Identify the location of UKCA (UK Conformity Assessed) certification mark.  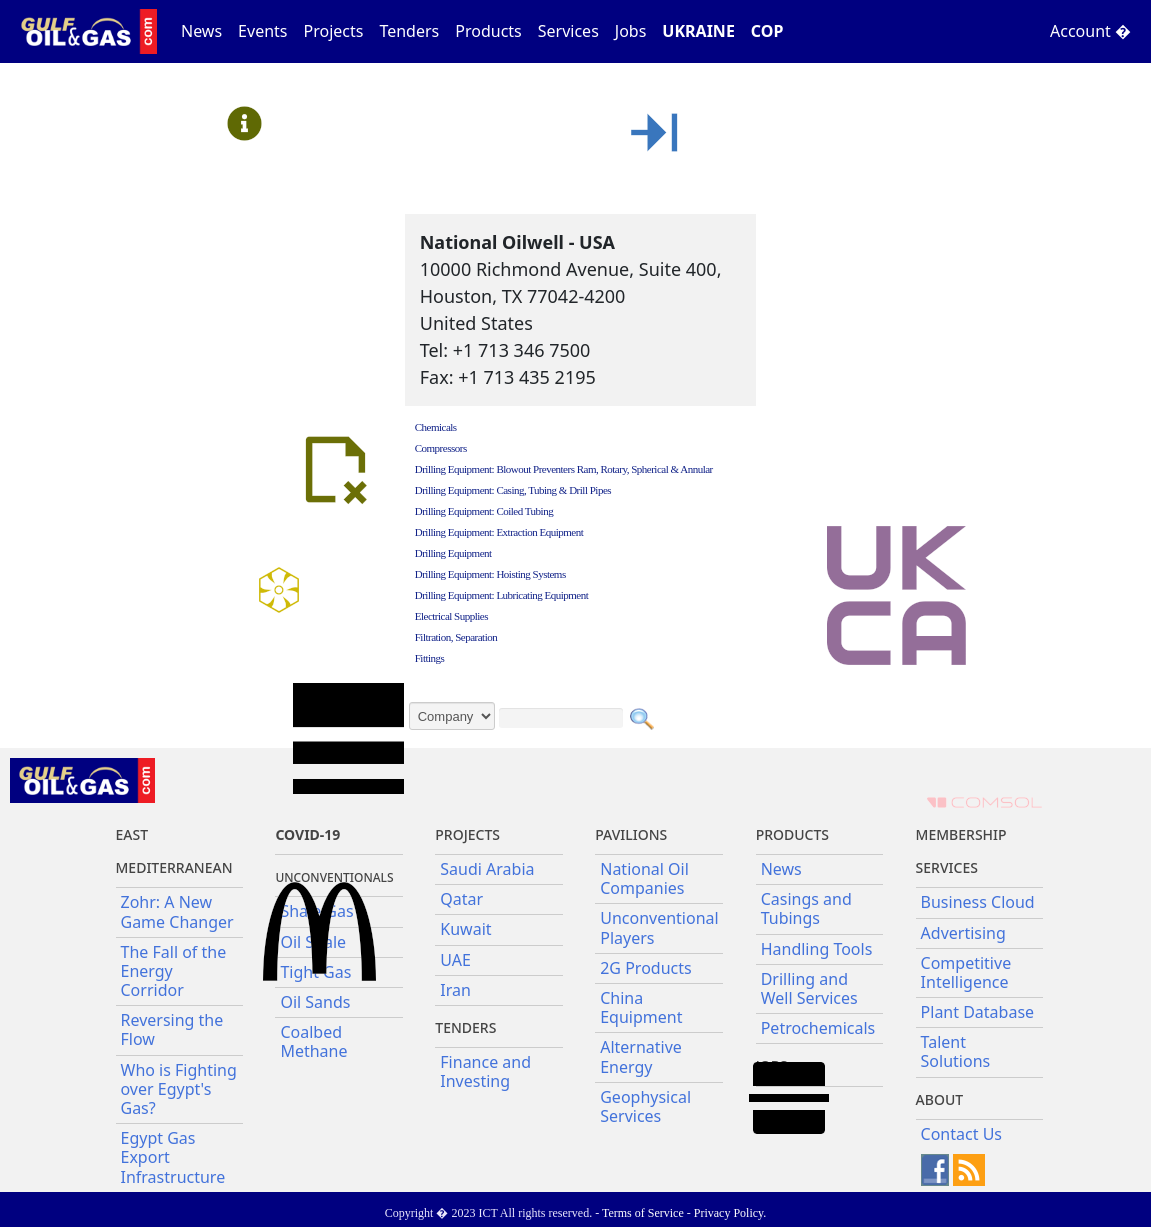
(896, 595).